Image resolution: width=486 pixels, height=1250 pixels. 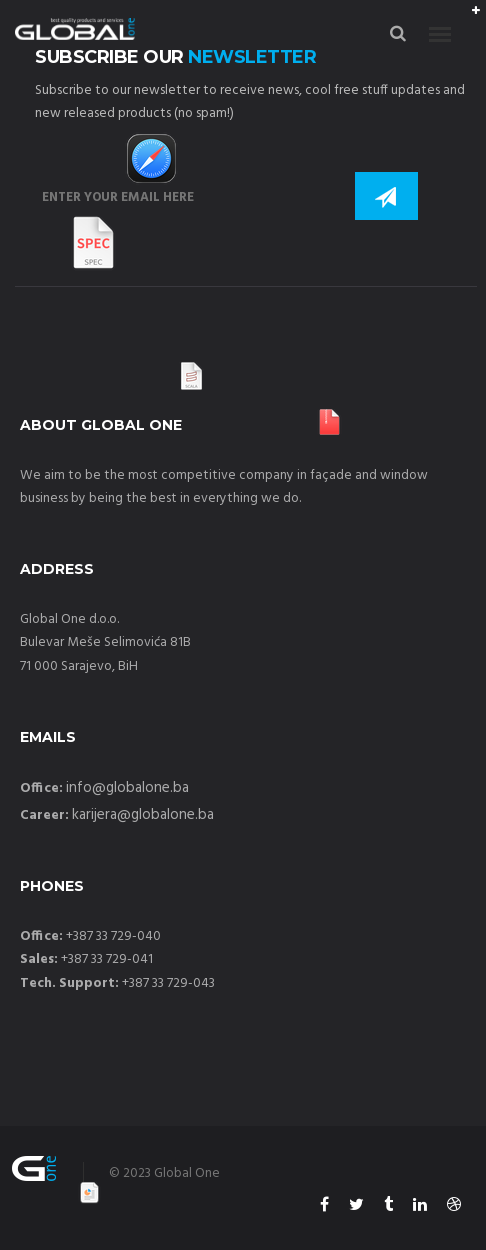 I want to click on open Safari web browser, so click(x=151, y=158).